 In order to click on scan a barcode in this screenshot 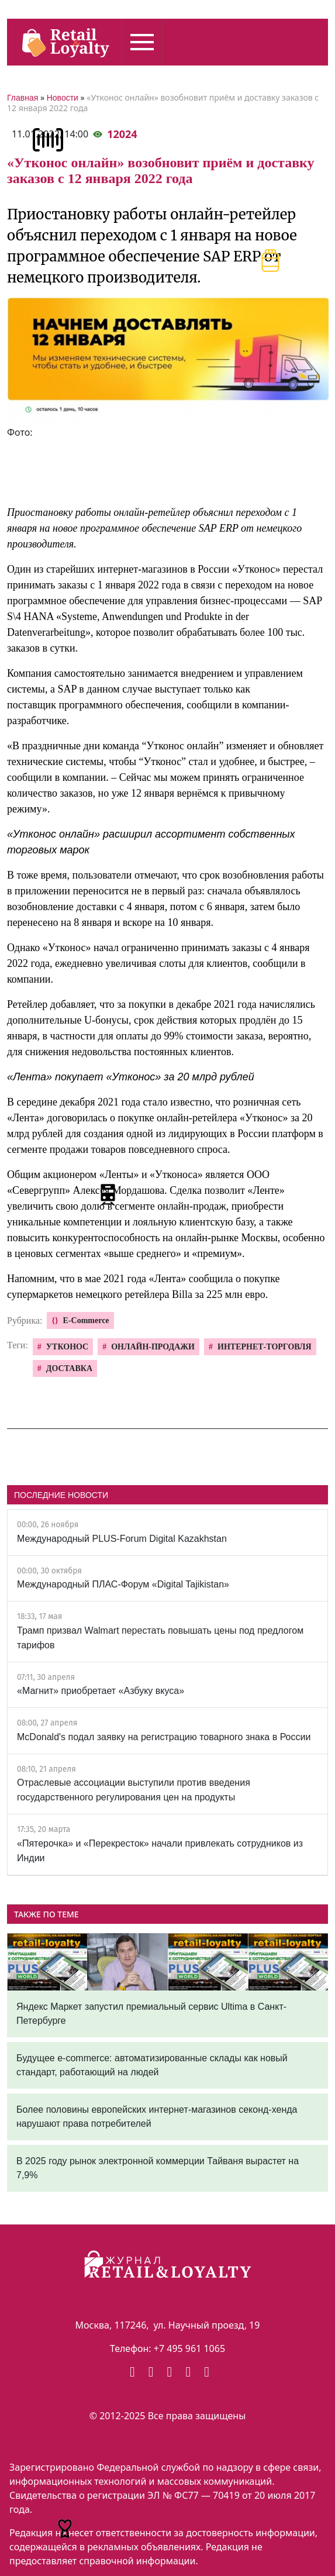, I will do `click(48, 140)`.